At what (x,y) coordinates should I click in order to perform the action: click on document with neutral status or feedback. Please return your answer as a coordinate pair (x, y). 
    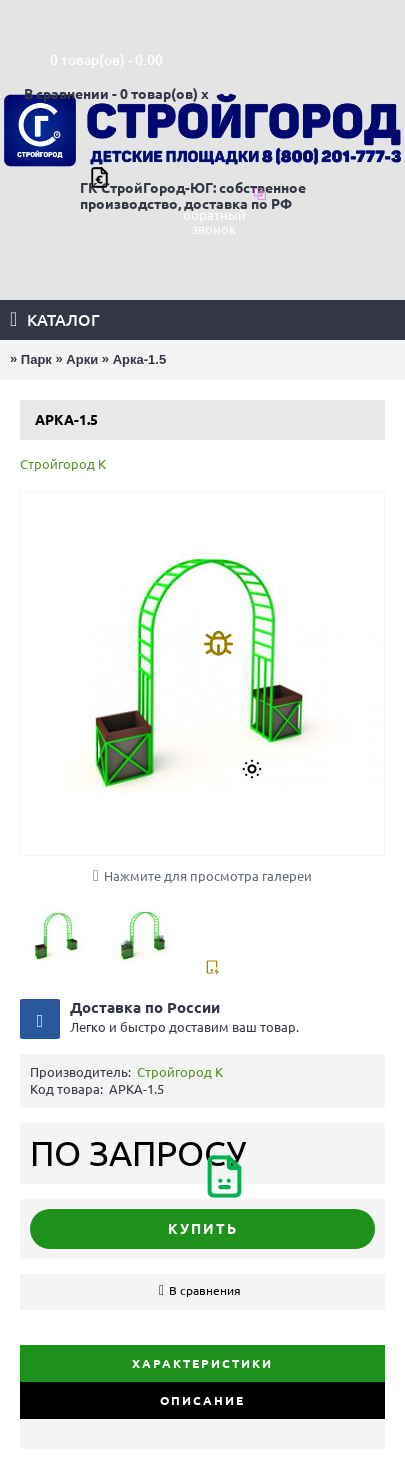
    Looking at the image, I should click on (224, 1176).